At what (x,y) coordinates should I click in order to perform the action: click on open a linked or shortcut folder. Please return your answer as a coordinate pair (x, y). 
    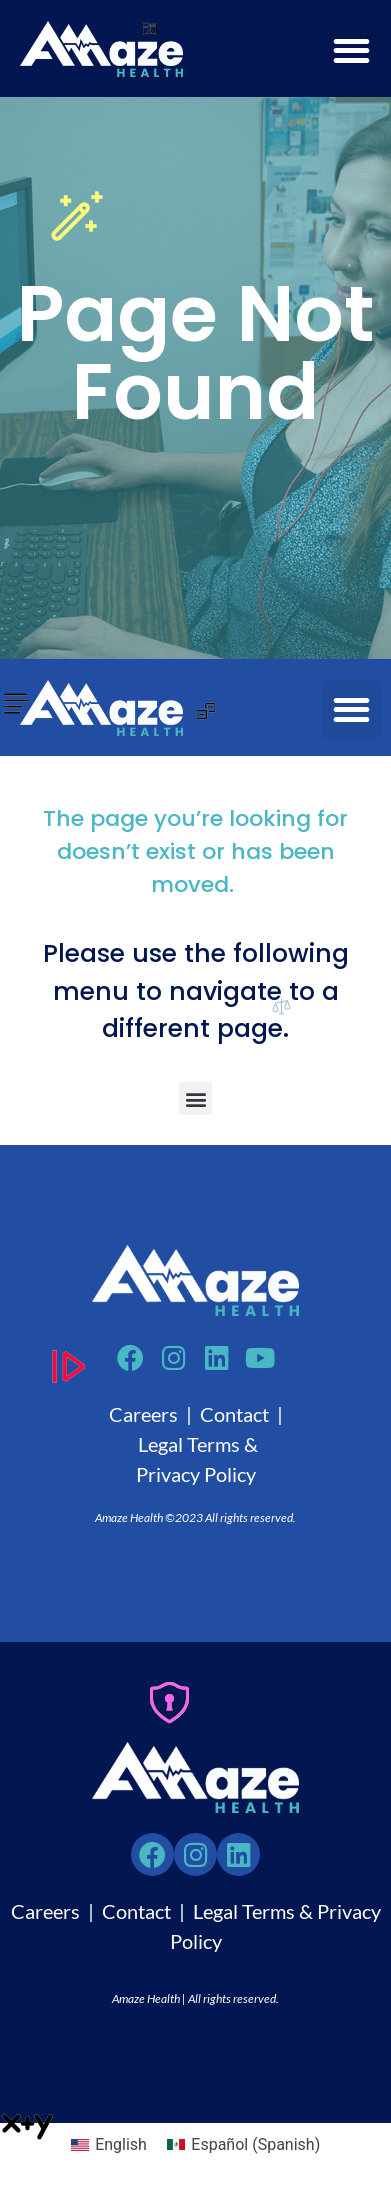
    Looking at the image, I should click on (149, 28).